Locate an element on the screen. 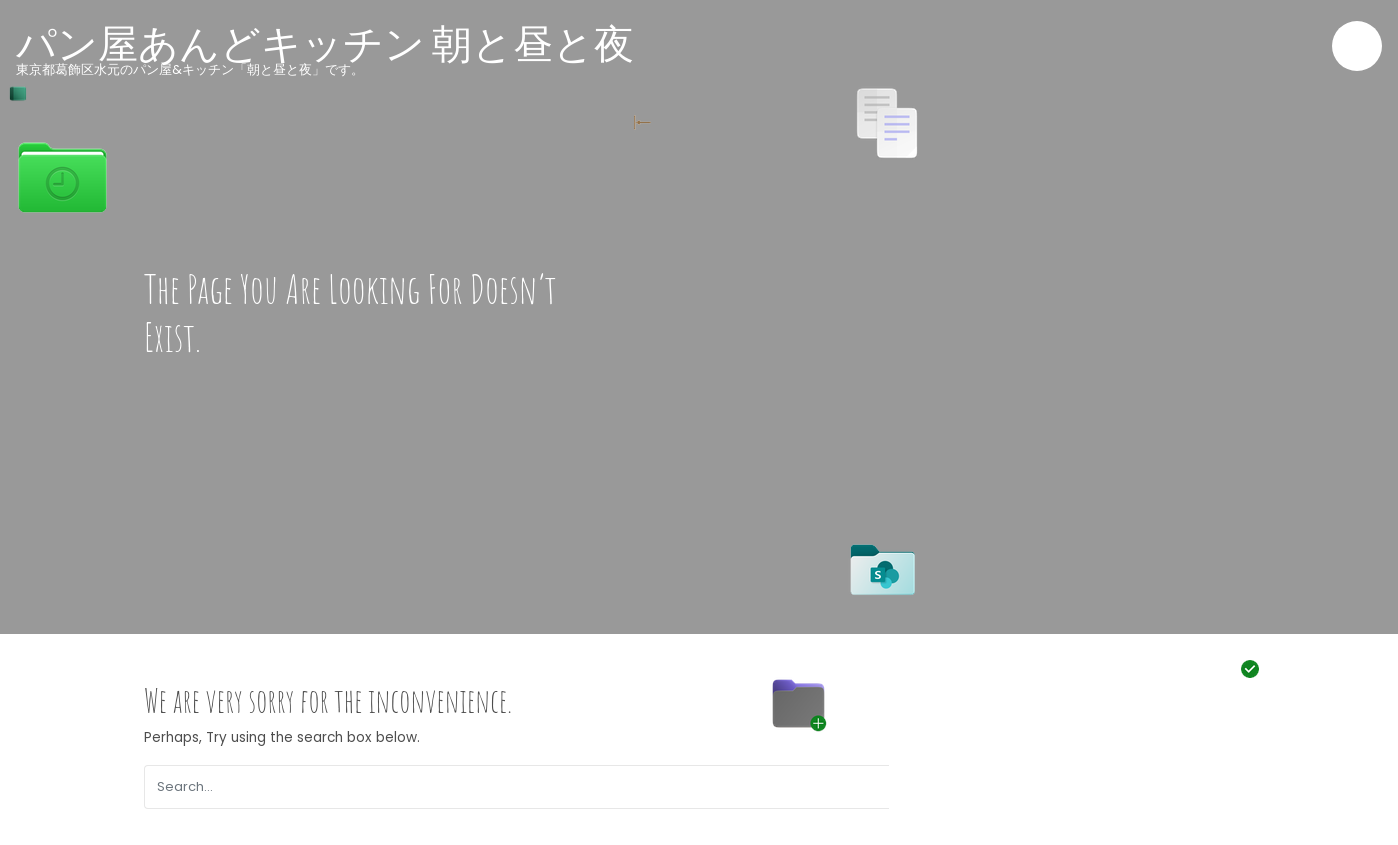  access temporary files folder is located at coordinates (62, 177).